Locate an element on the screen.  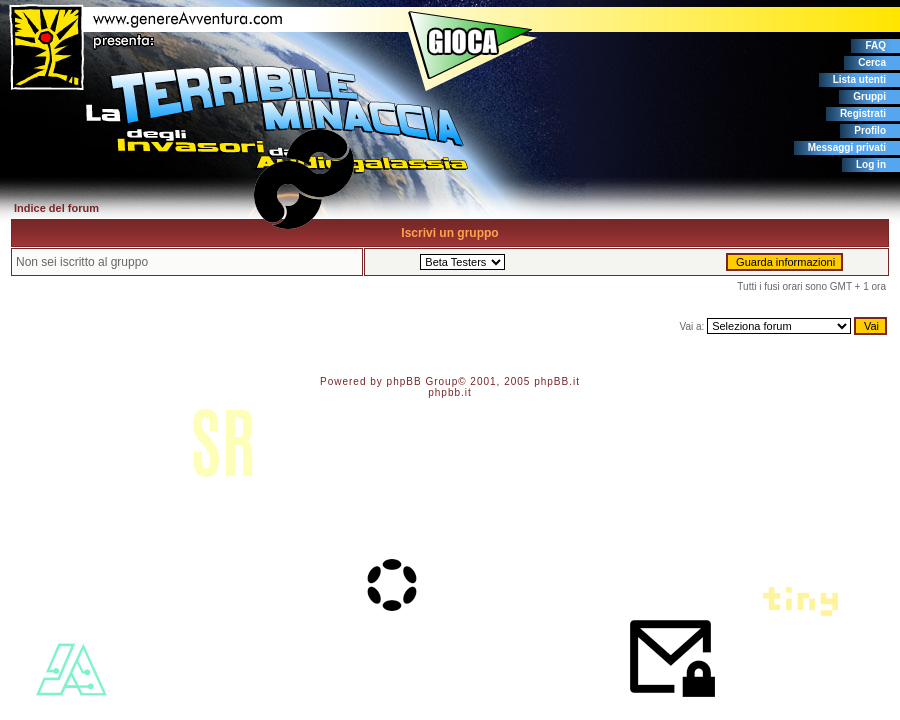
indicates encrypted or secure email is located at coordinates (670, 656).